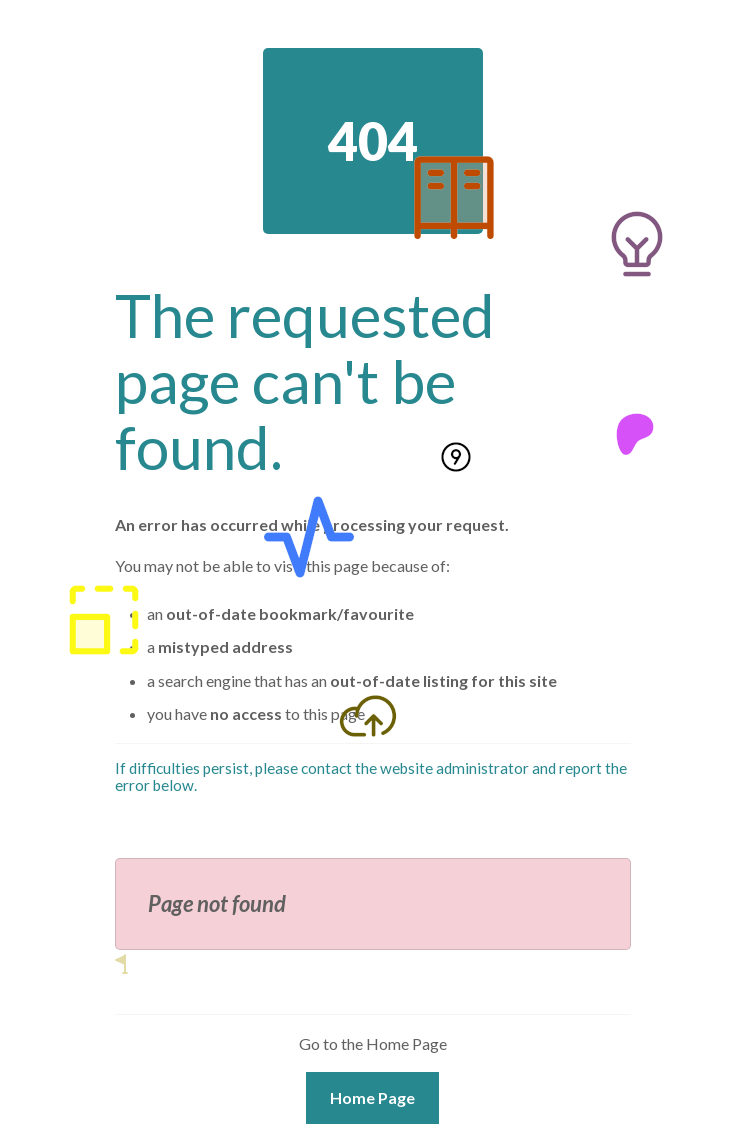 This screenshot has width=745, height=1139. I want to click on flag or mark an important item, so click(123, 964).